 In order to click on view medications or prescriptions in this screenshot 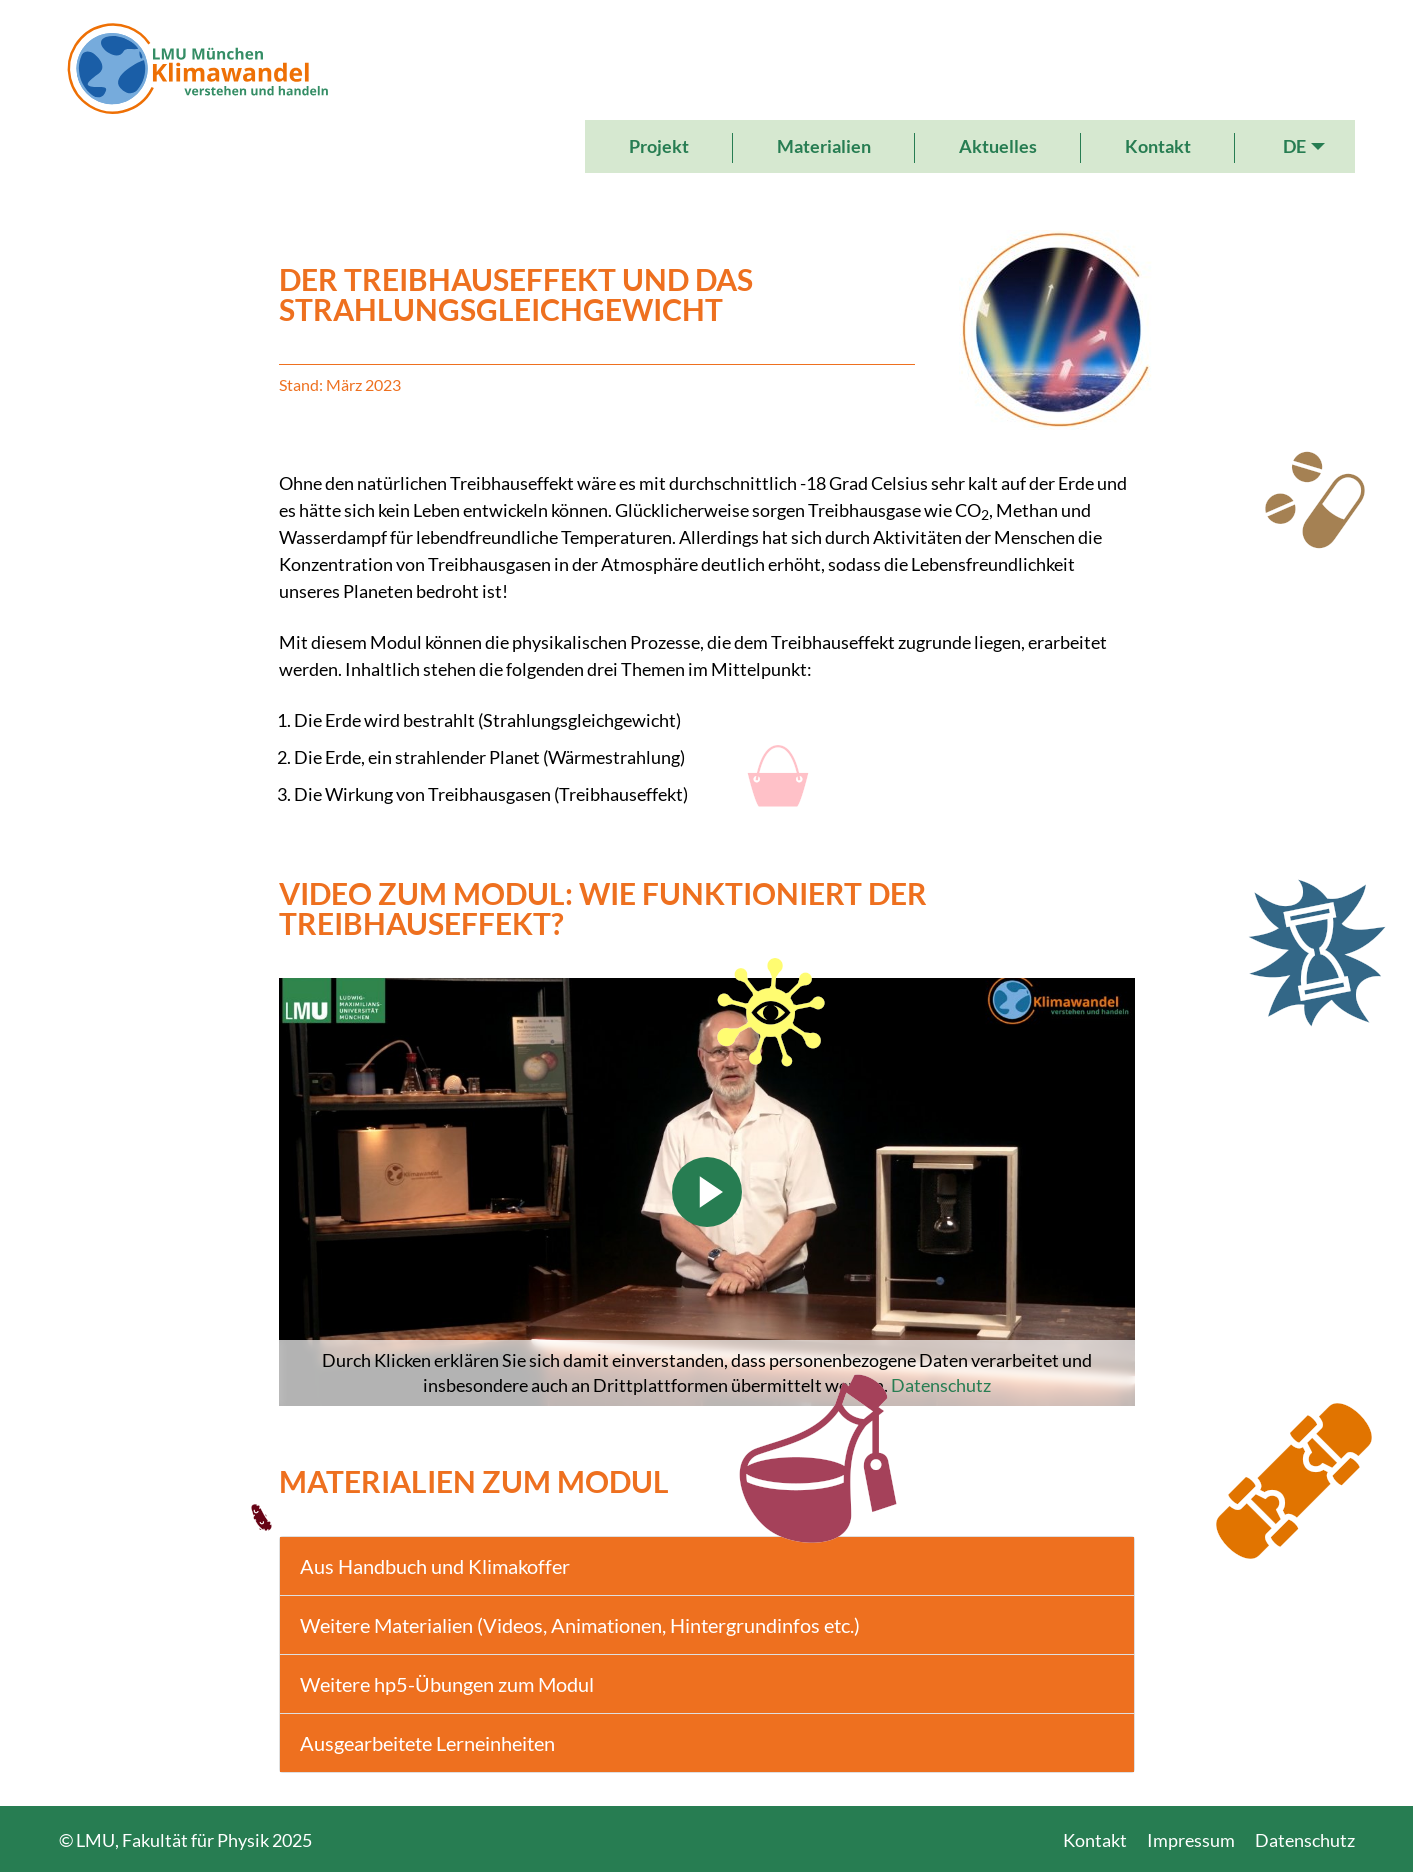, I will do `click(1315, 500)`.